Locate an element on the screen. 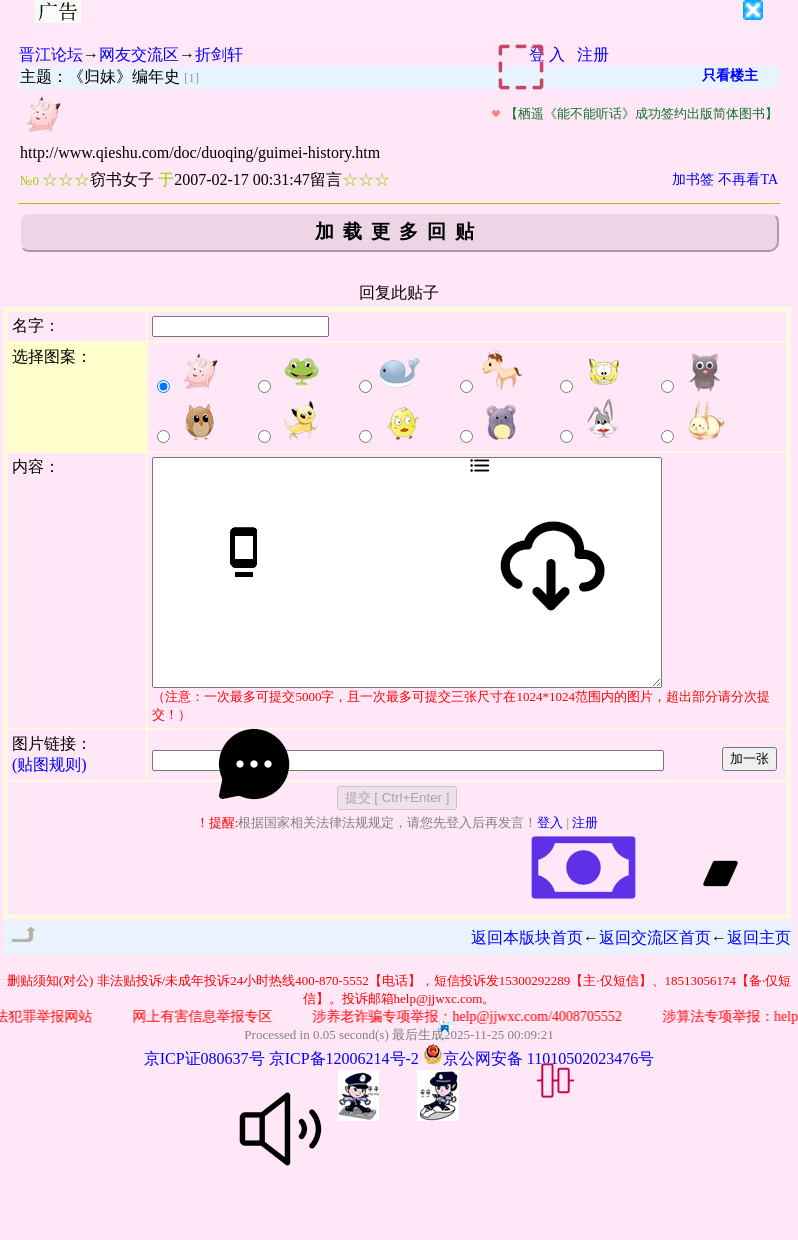 This screenshot has height=1240, width=798. download file from cloud storage is located at coordinates (551, 559).